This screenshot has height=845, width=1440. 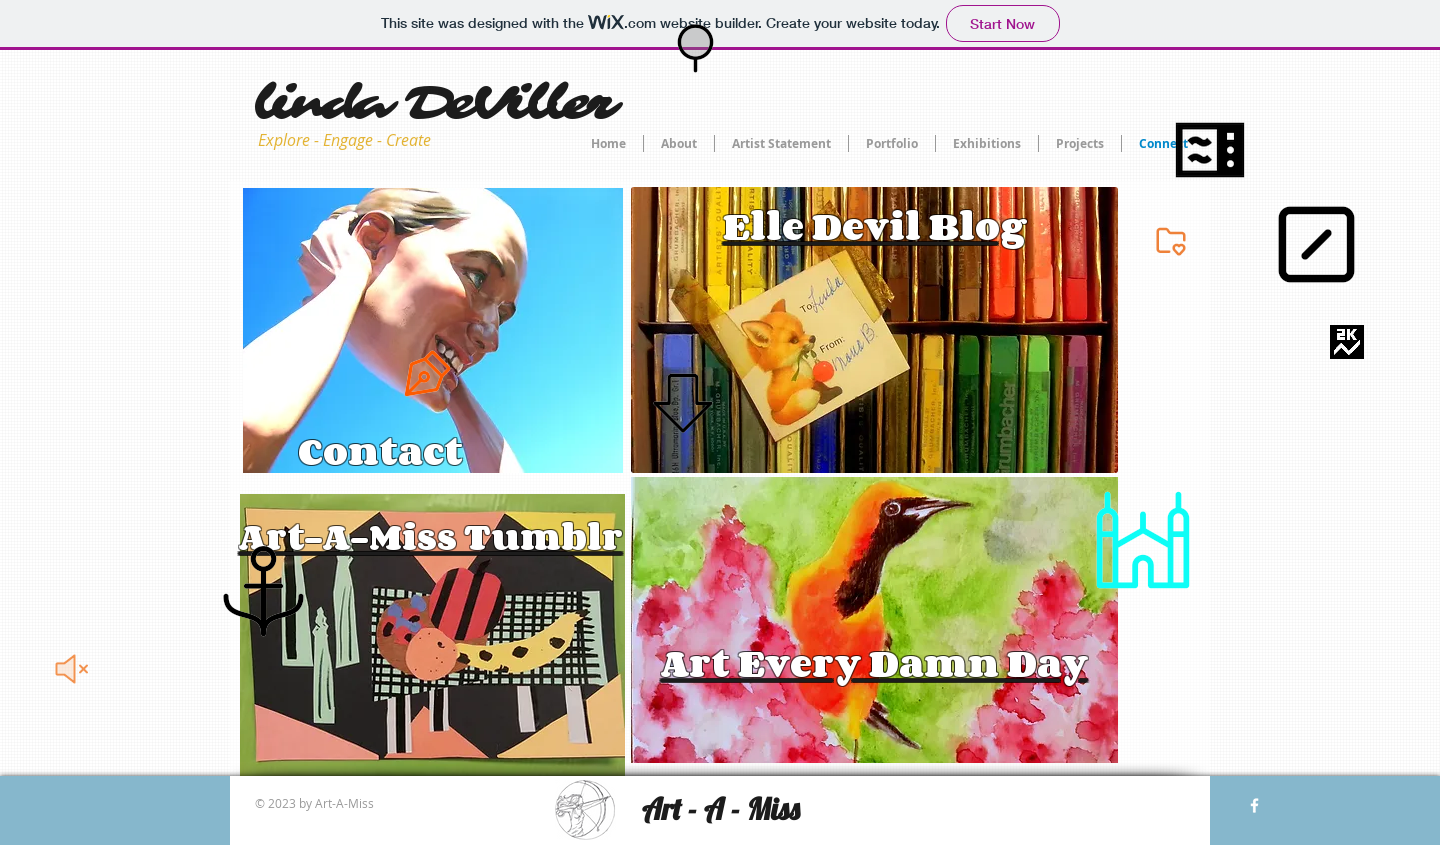 I want to click on download a file or content, so click(x=683, y=401).